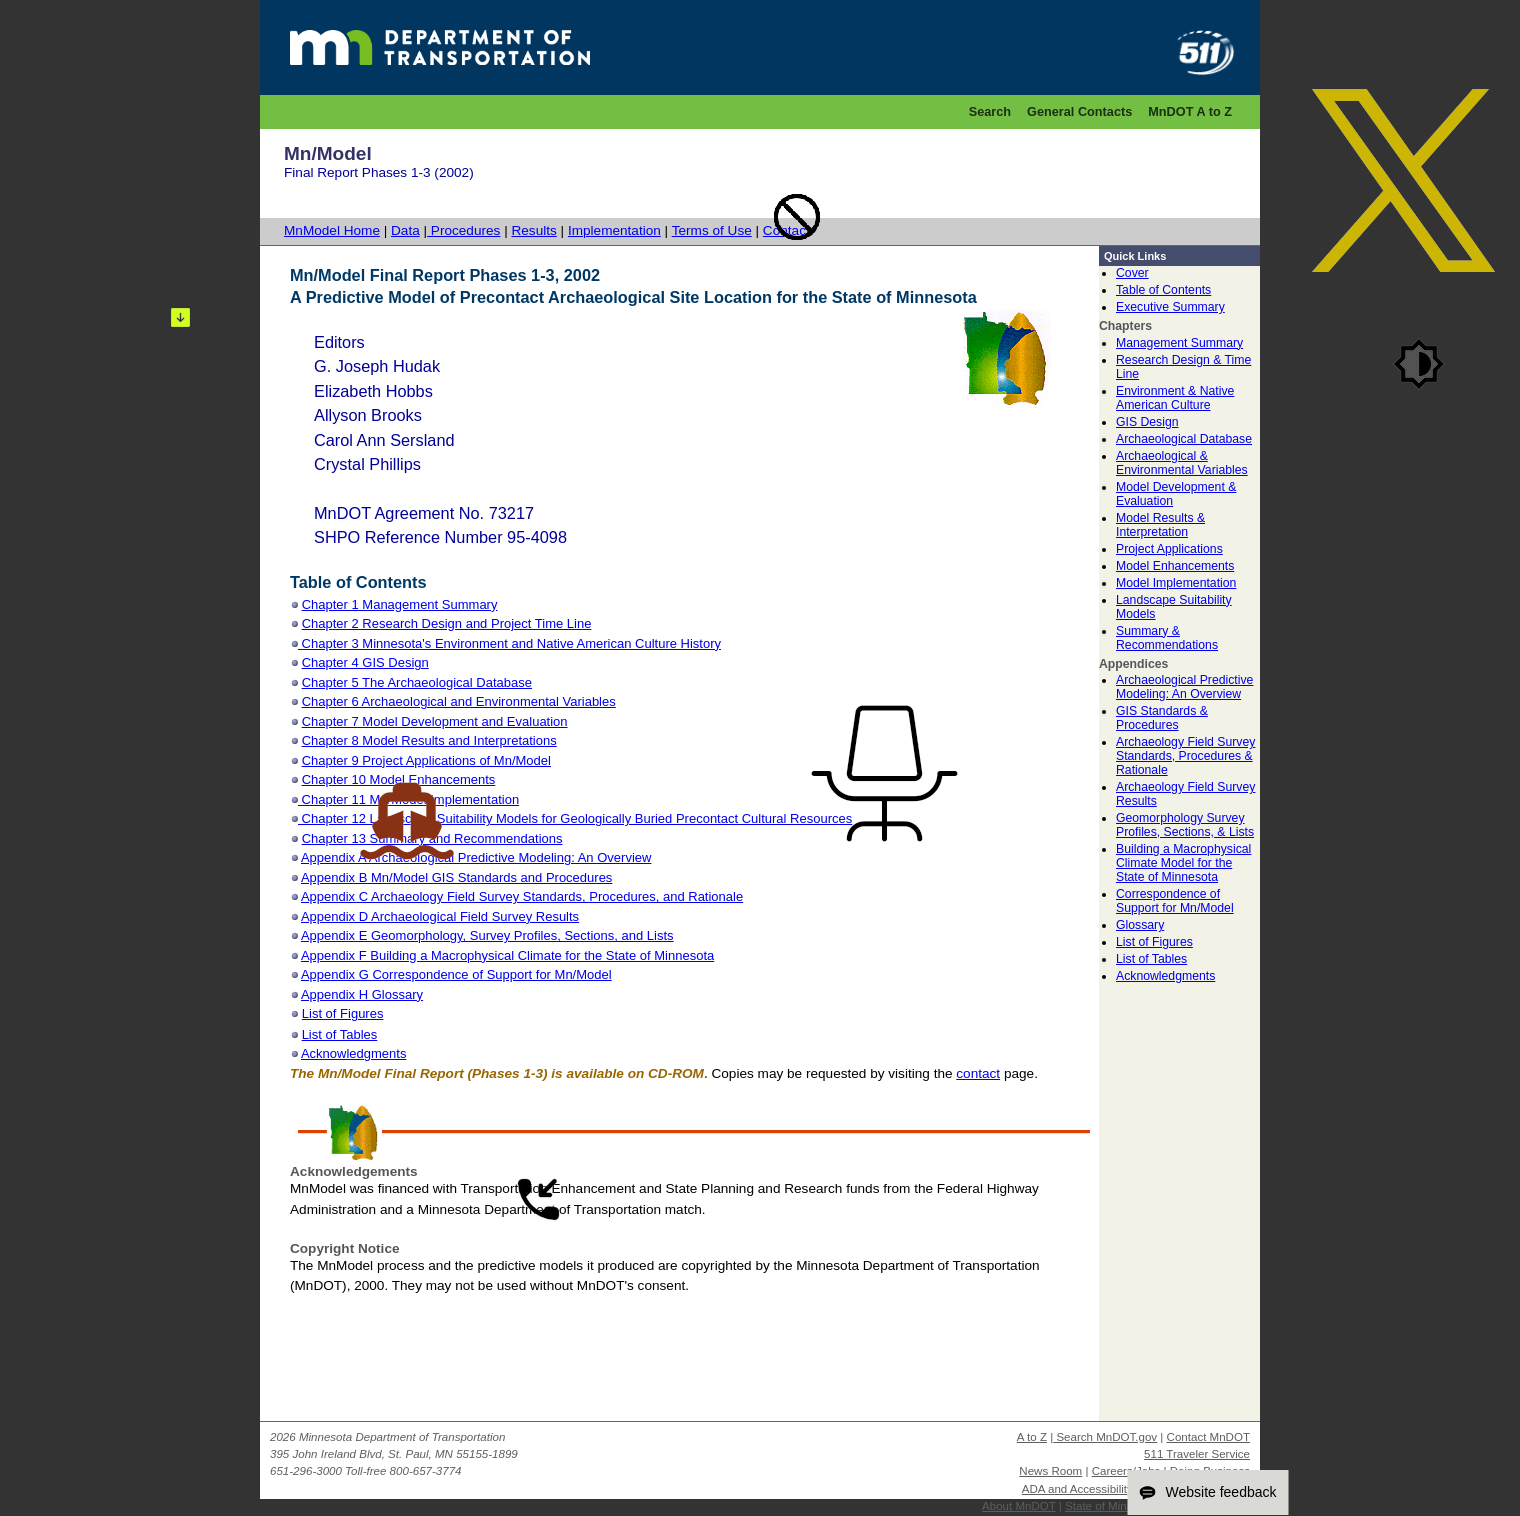  Describe the element at coordinates (538, 1199) in the screenshot. I see `indicates a missed call that needs to be returned` at that location.